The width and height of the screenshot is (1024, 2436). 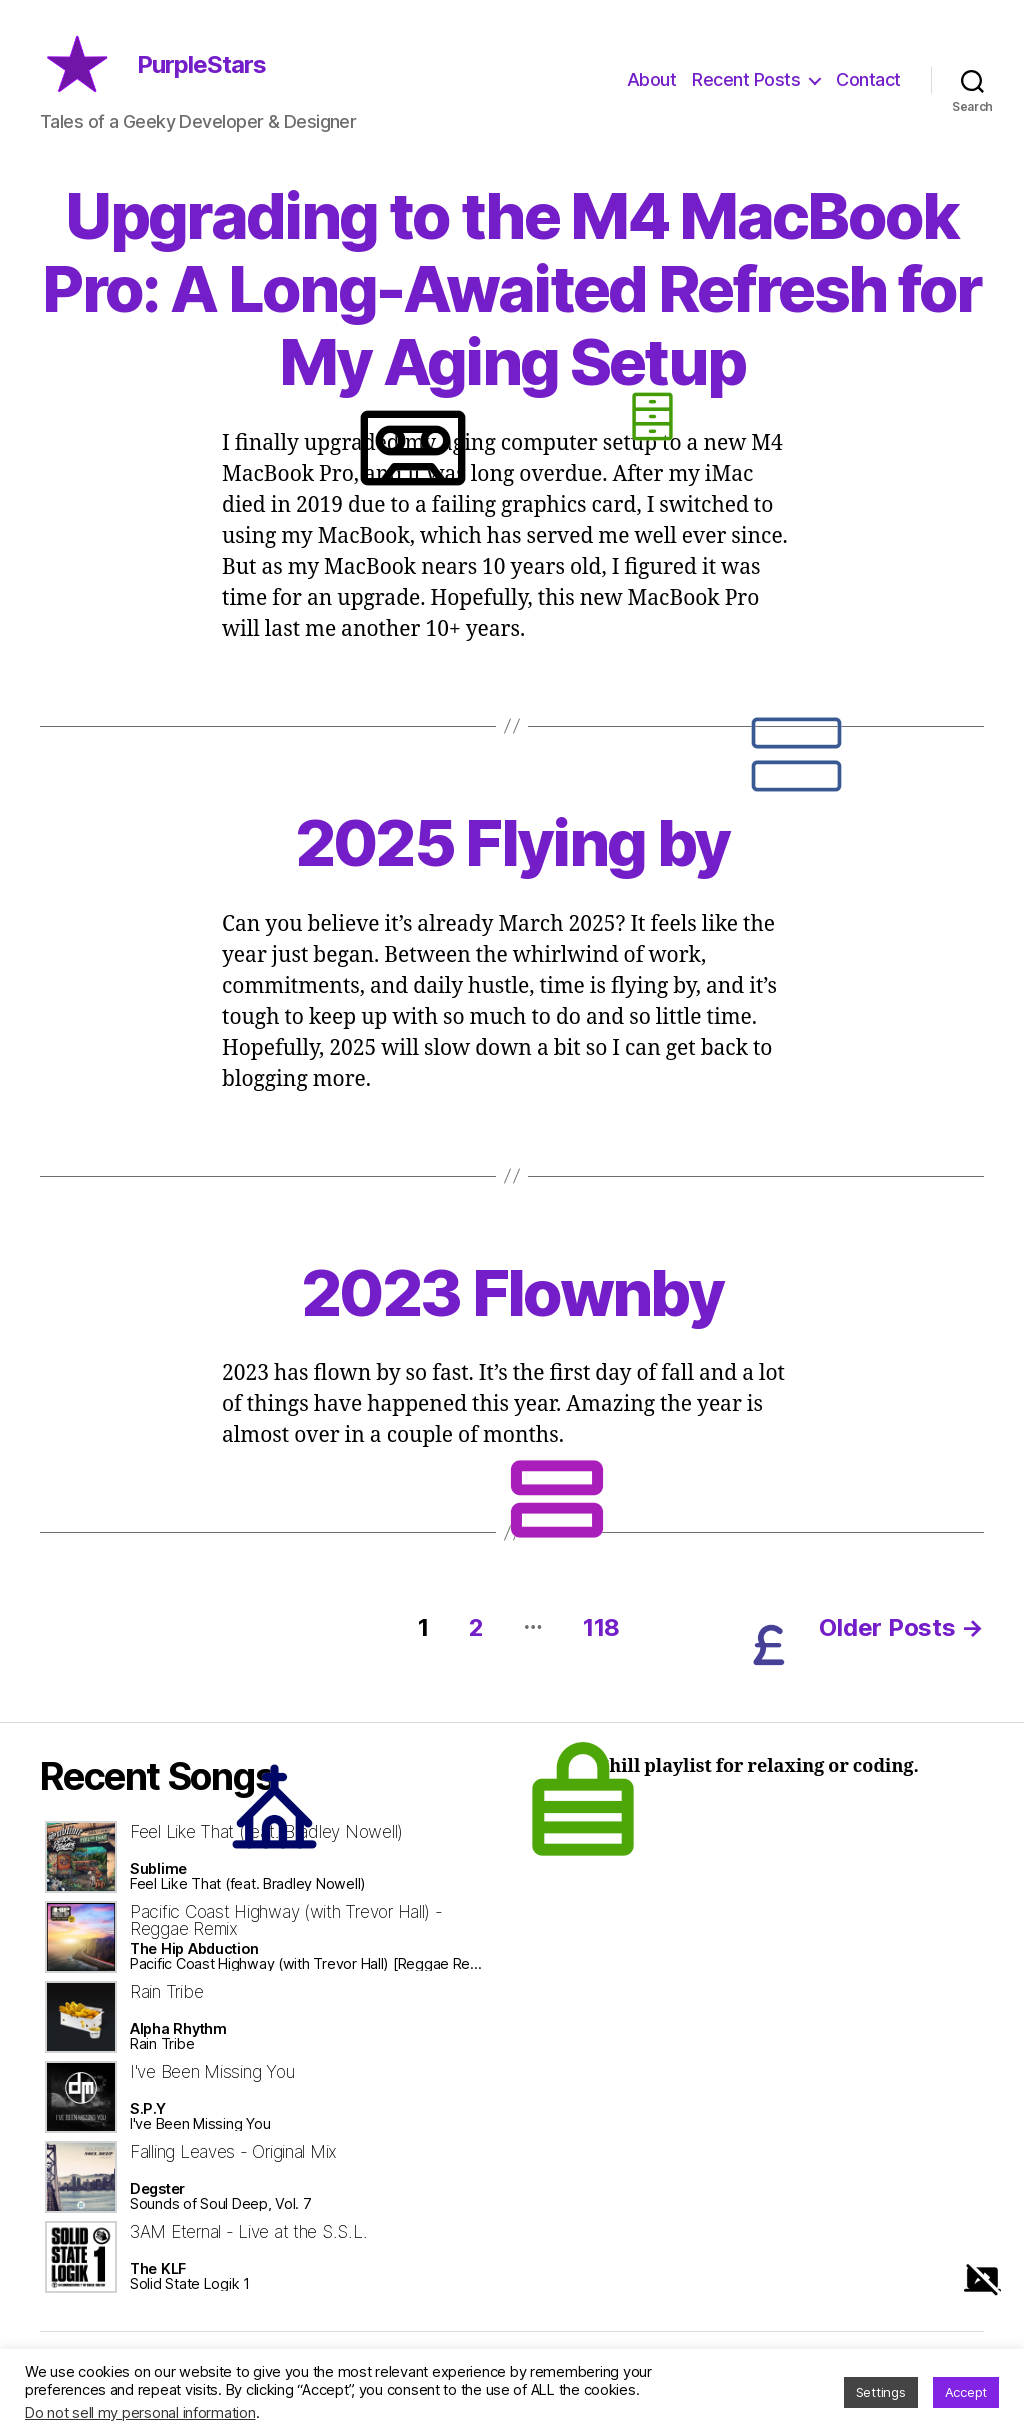 What do you see at coordinates (982, 2279) in the screenshot?
I see `stop sharing your screen` at bounding box center [982, 2279].